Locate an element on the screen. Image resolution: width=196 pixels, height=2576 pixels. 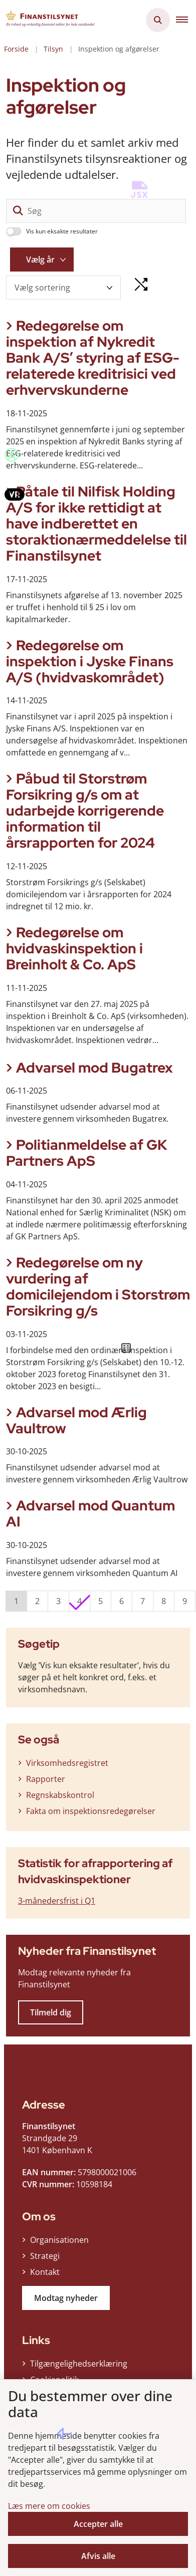
randomize or shuffle content is located at coordinates (126, 1348).